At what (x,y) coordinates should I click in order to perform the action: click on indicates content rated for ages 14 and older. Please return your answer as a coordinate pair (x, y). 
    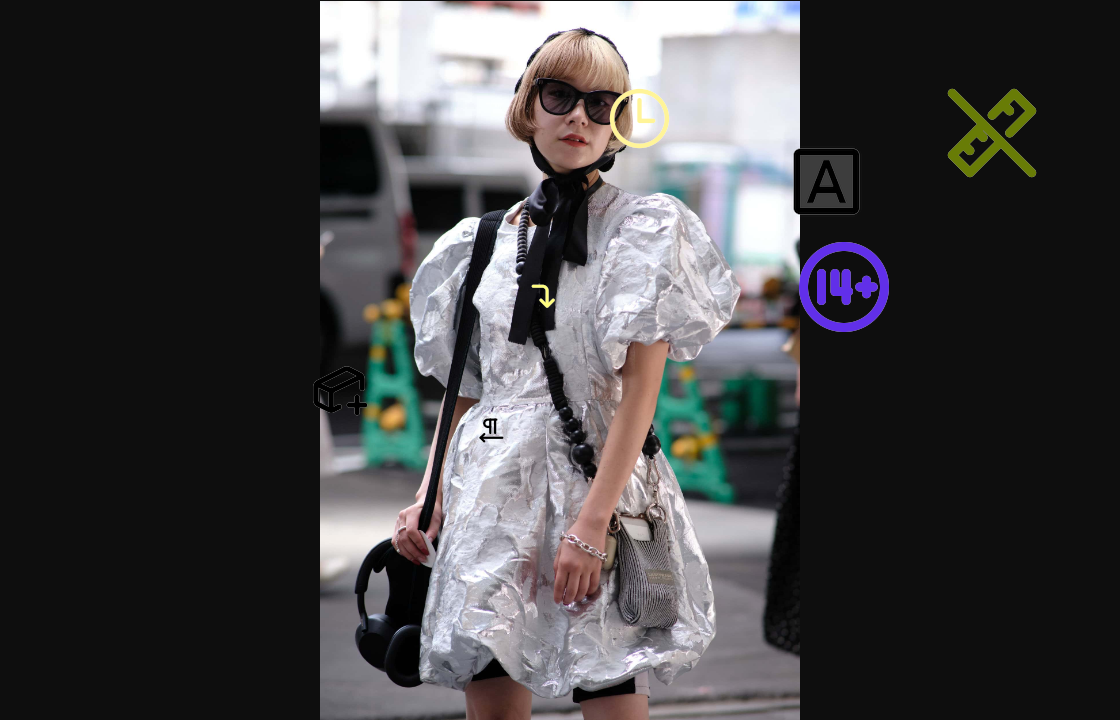
    Looking at the image, I should click on (844, 287).